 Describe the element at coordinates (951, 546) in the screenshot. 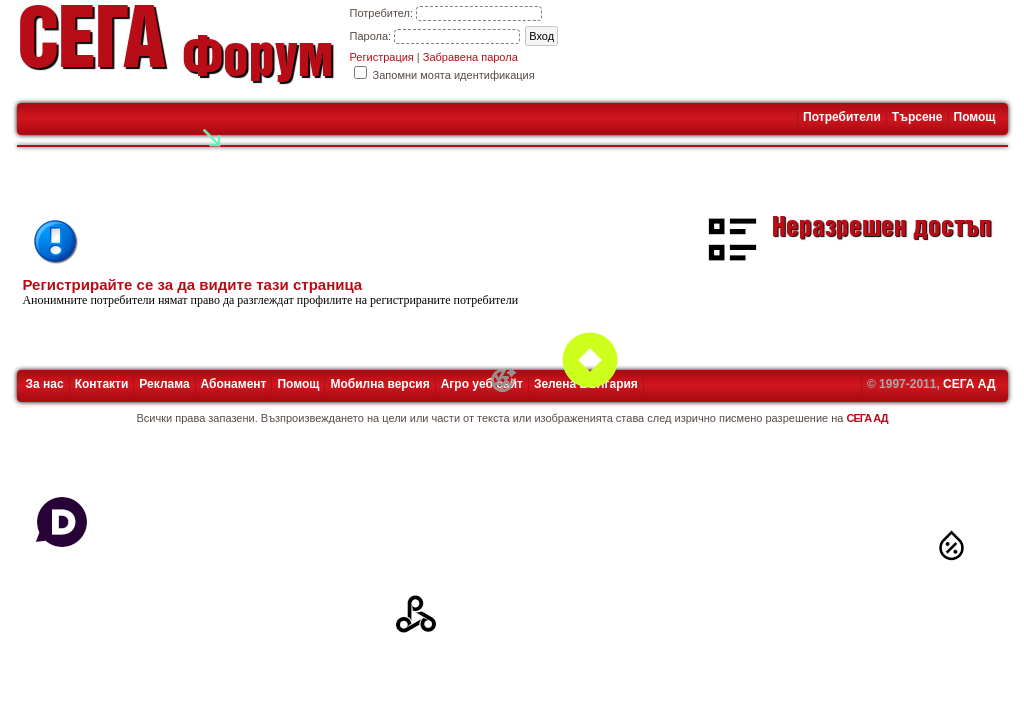

I see `view current humidity level` at that location.